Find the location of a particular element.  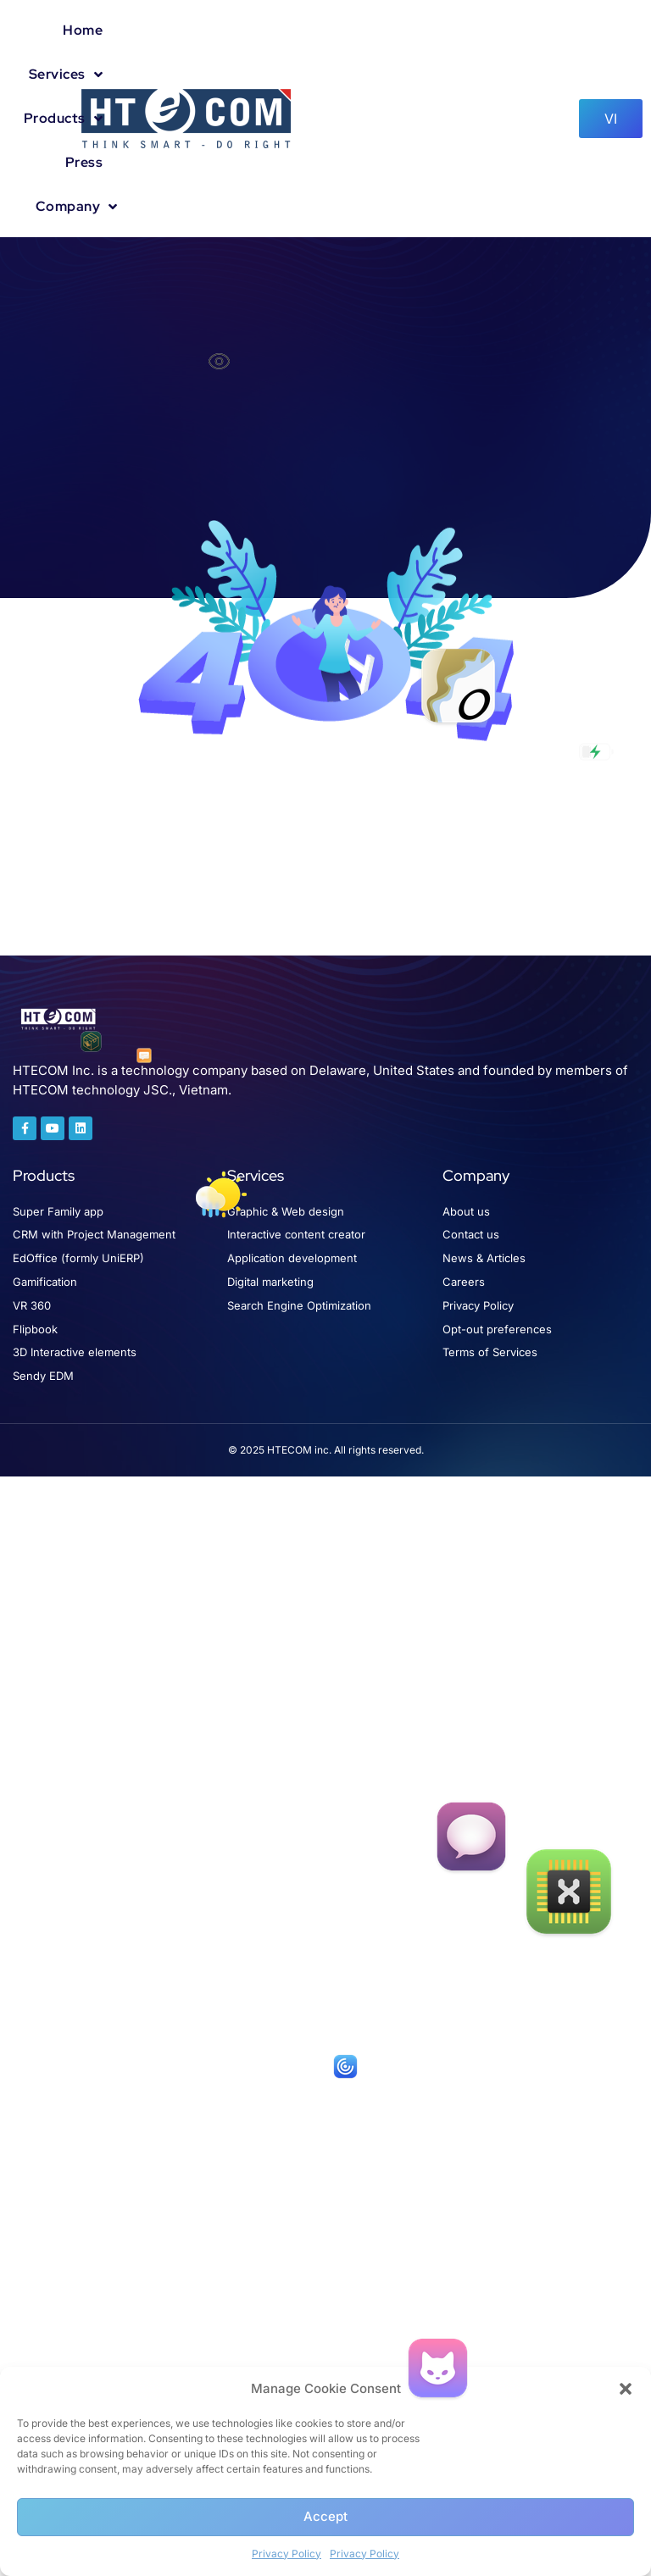

open clash verge proxy client is located at coordinates (437, 2368).